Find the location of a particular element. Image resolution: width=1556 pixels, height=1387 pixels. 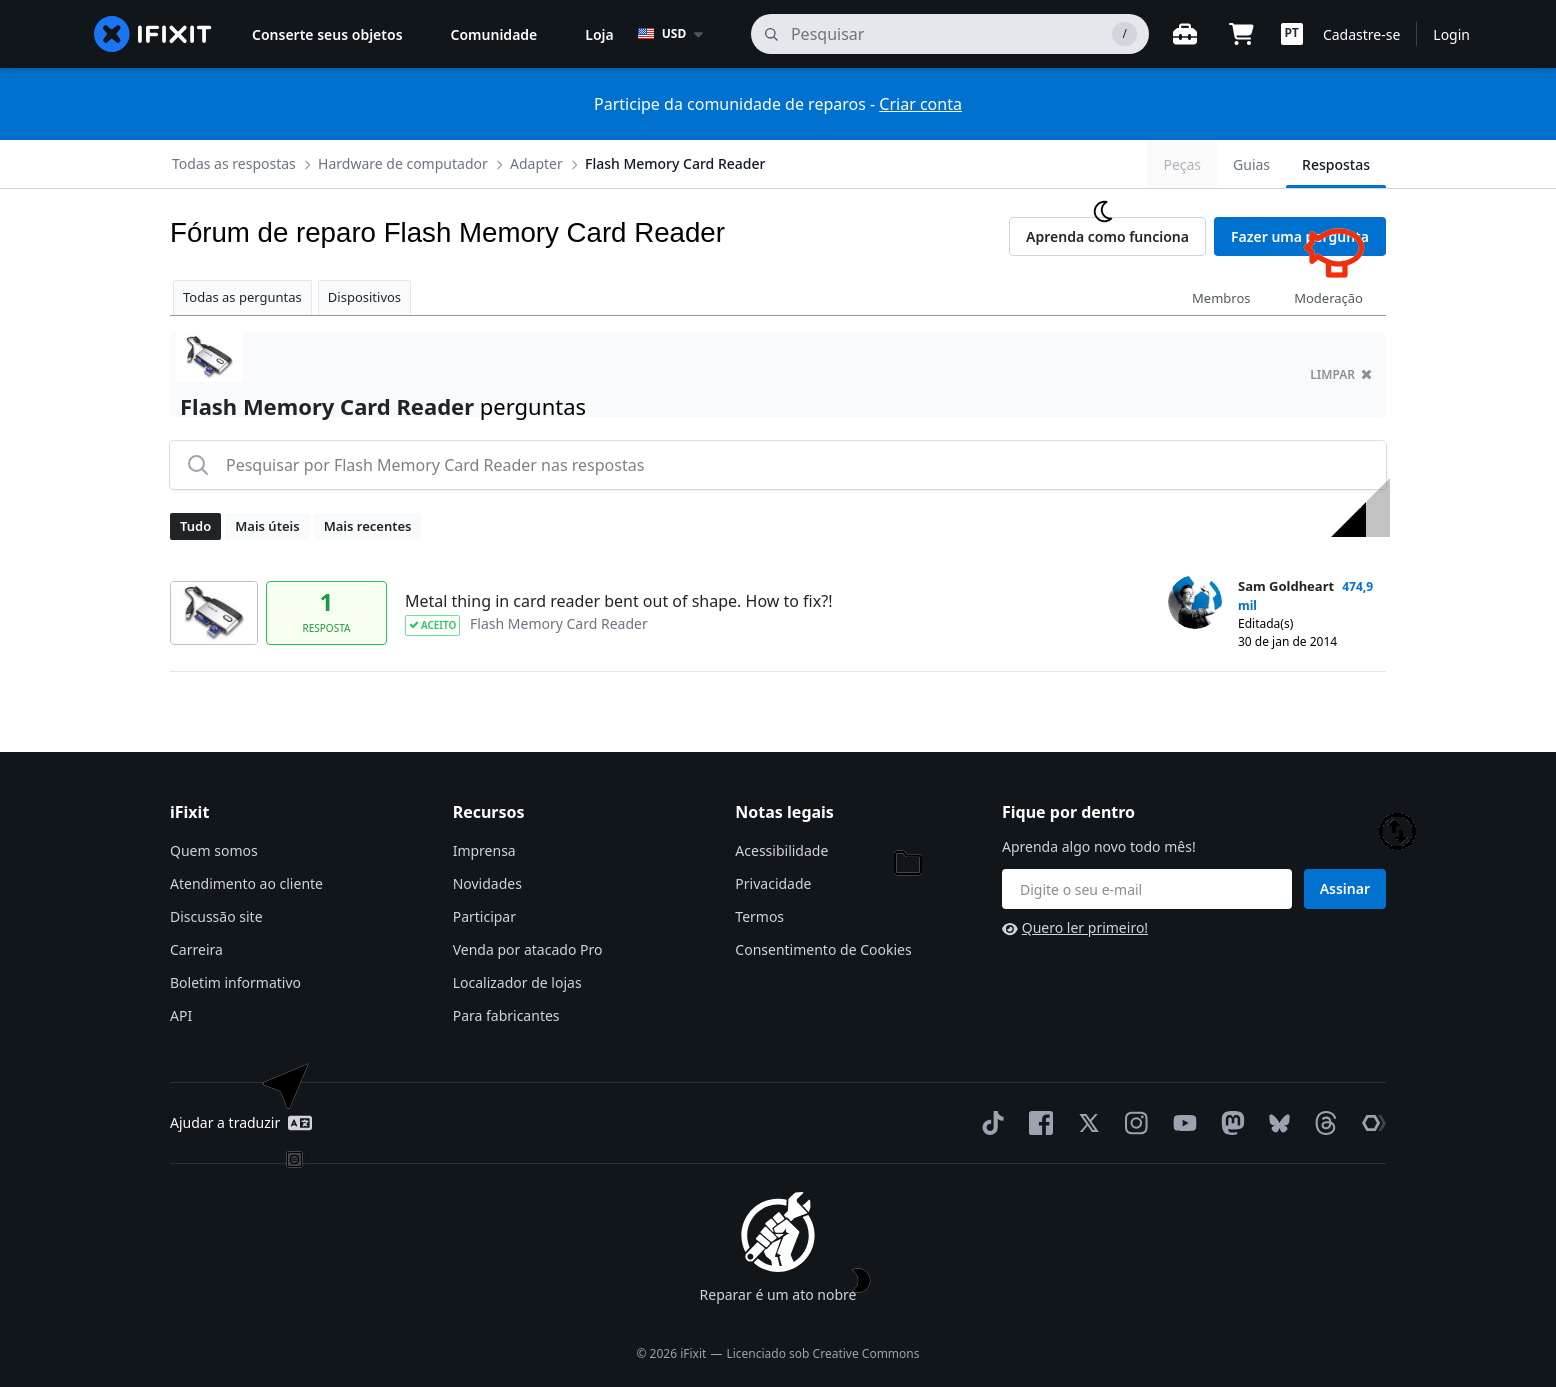

indicates weak cellular signal strength (2 bars) is located at coordinates (1360, 507).